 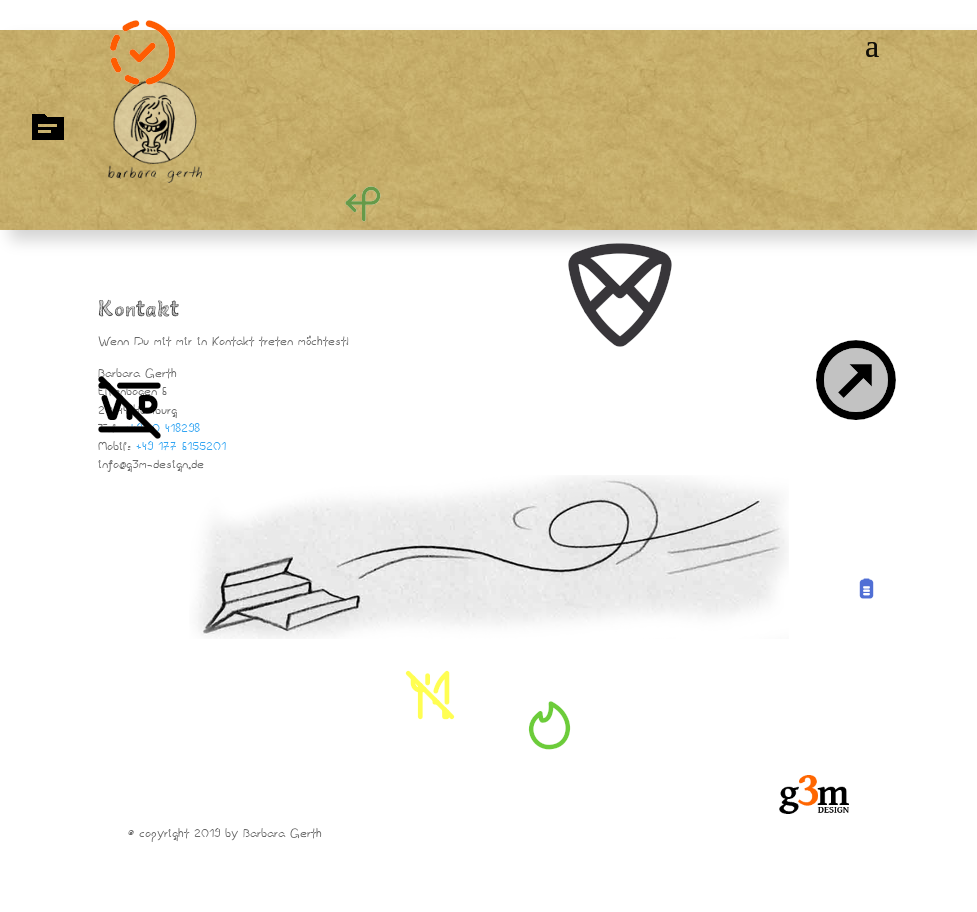 I want to click on undo or go back to previous state, so click(x=362, y=203).